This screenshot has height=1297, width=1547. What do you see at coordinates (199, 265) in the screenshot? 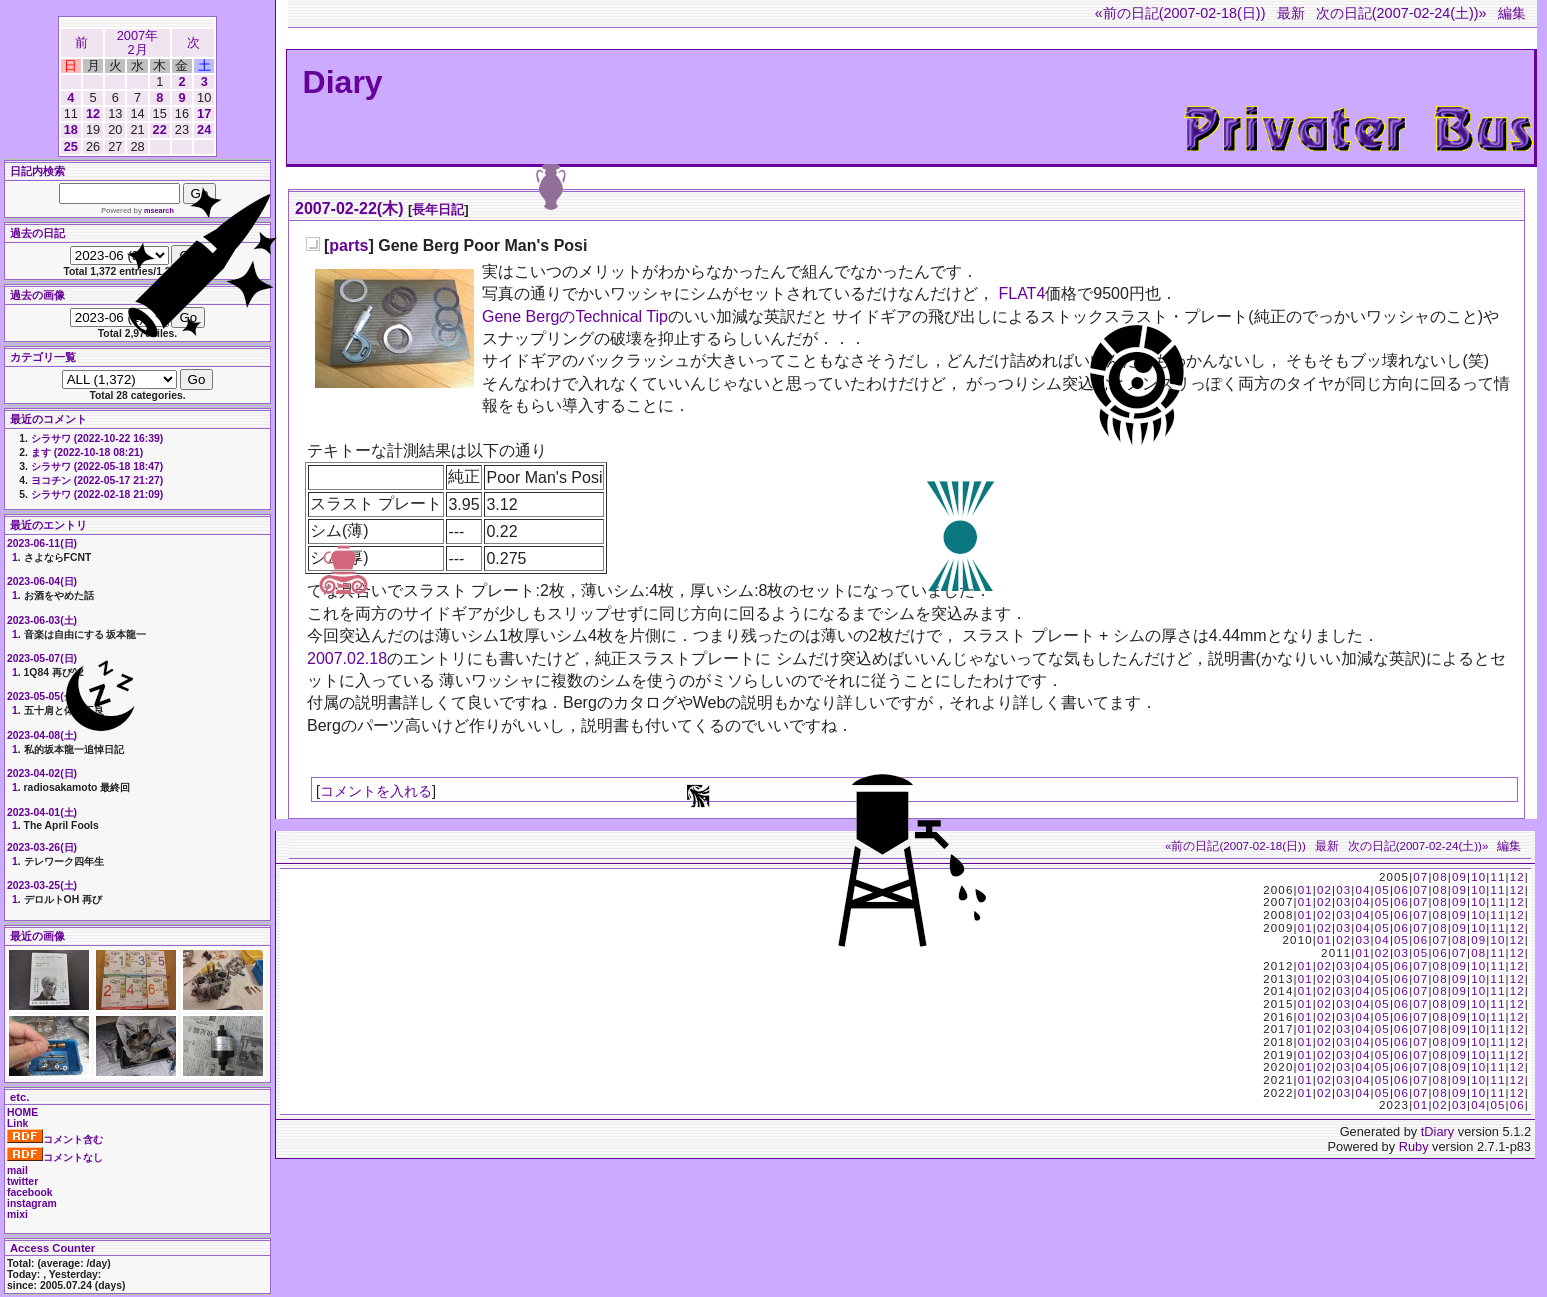
I see `special ammunition or power-up item` at bounding box center [199, 265].